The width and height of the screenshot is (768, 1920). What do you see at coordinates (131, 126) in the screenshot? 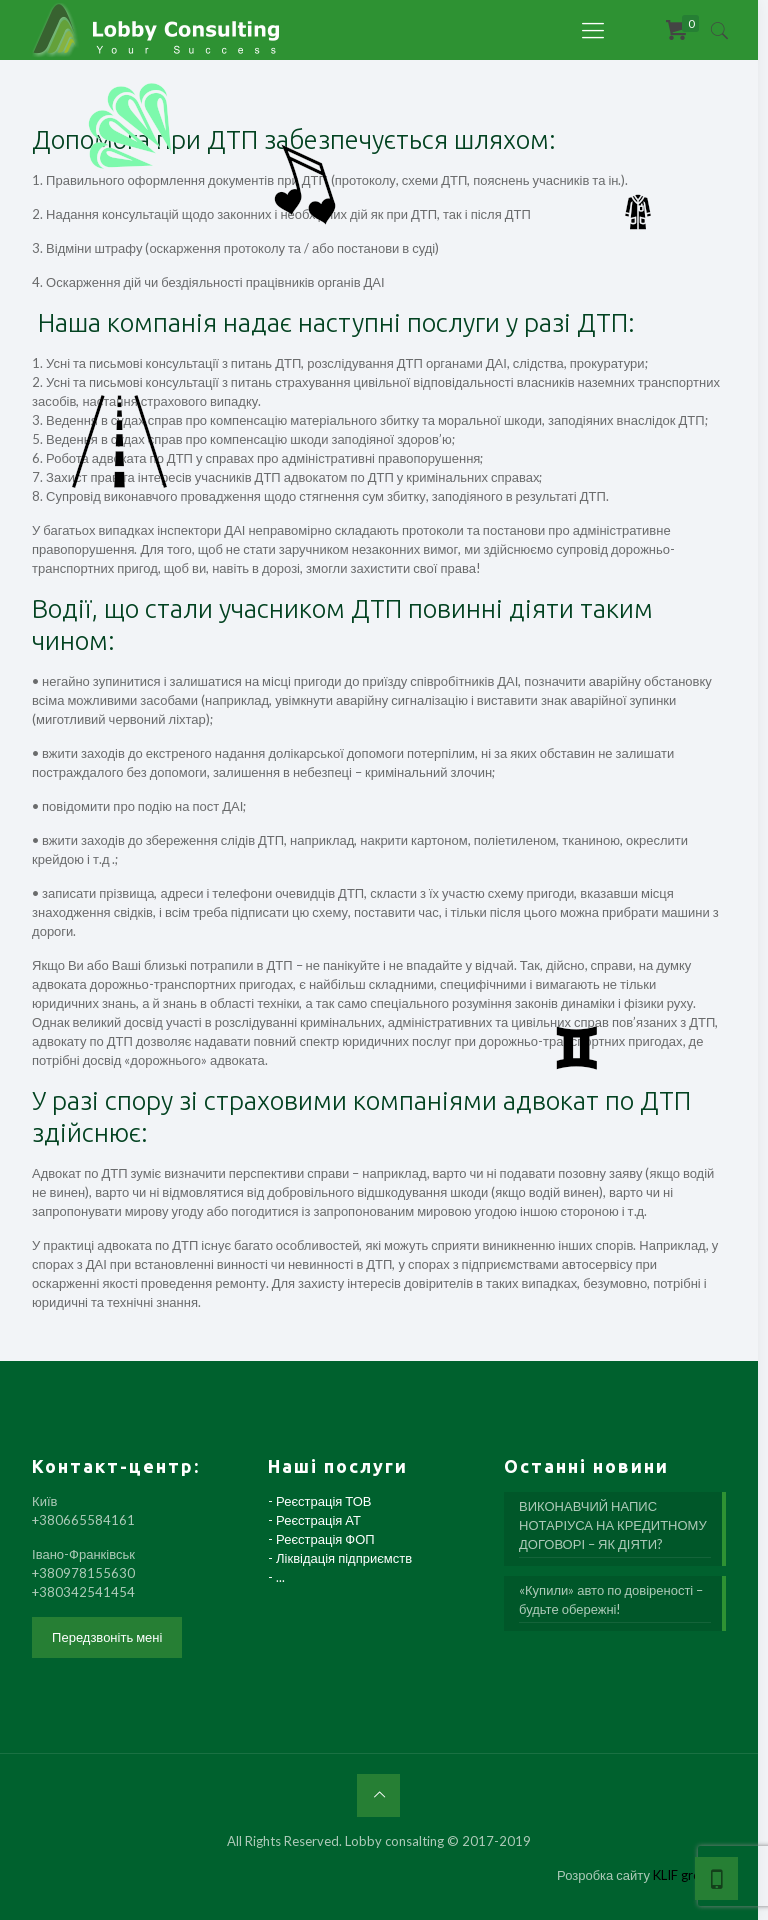
I see `select claw or slash attack ability` at bounding box center [131, 126].